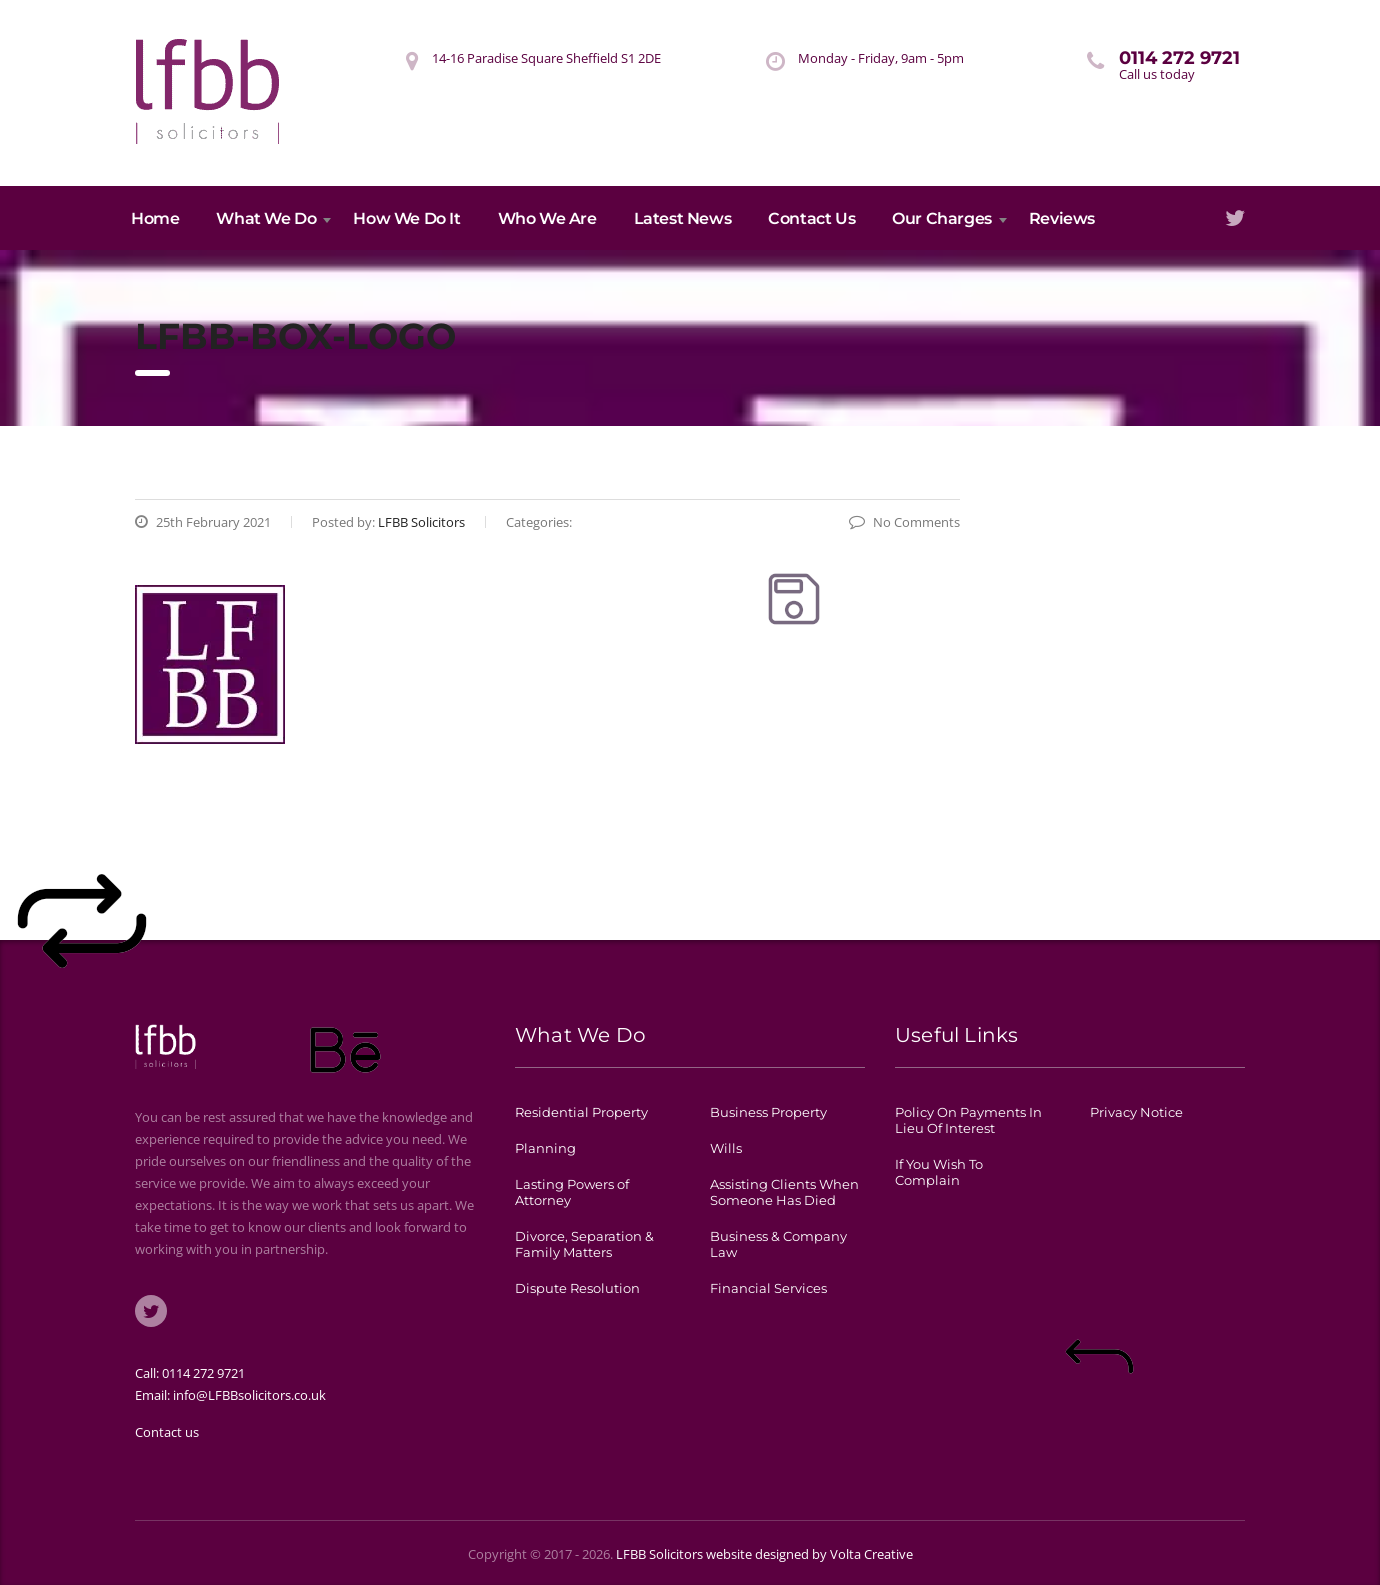 This screenshot has height=1585, width=1380. I want to click on enable repeat mode for playback, so click(82, 921).